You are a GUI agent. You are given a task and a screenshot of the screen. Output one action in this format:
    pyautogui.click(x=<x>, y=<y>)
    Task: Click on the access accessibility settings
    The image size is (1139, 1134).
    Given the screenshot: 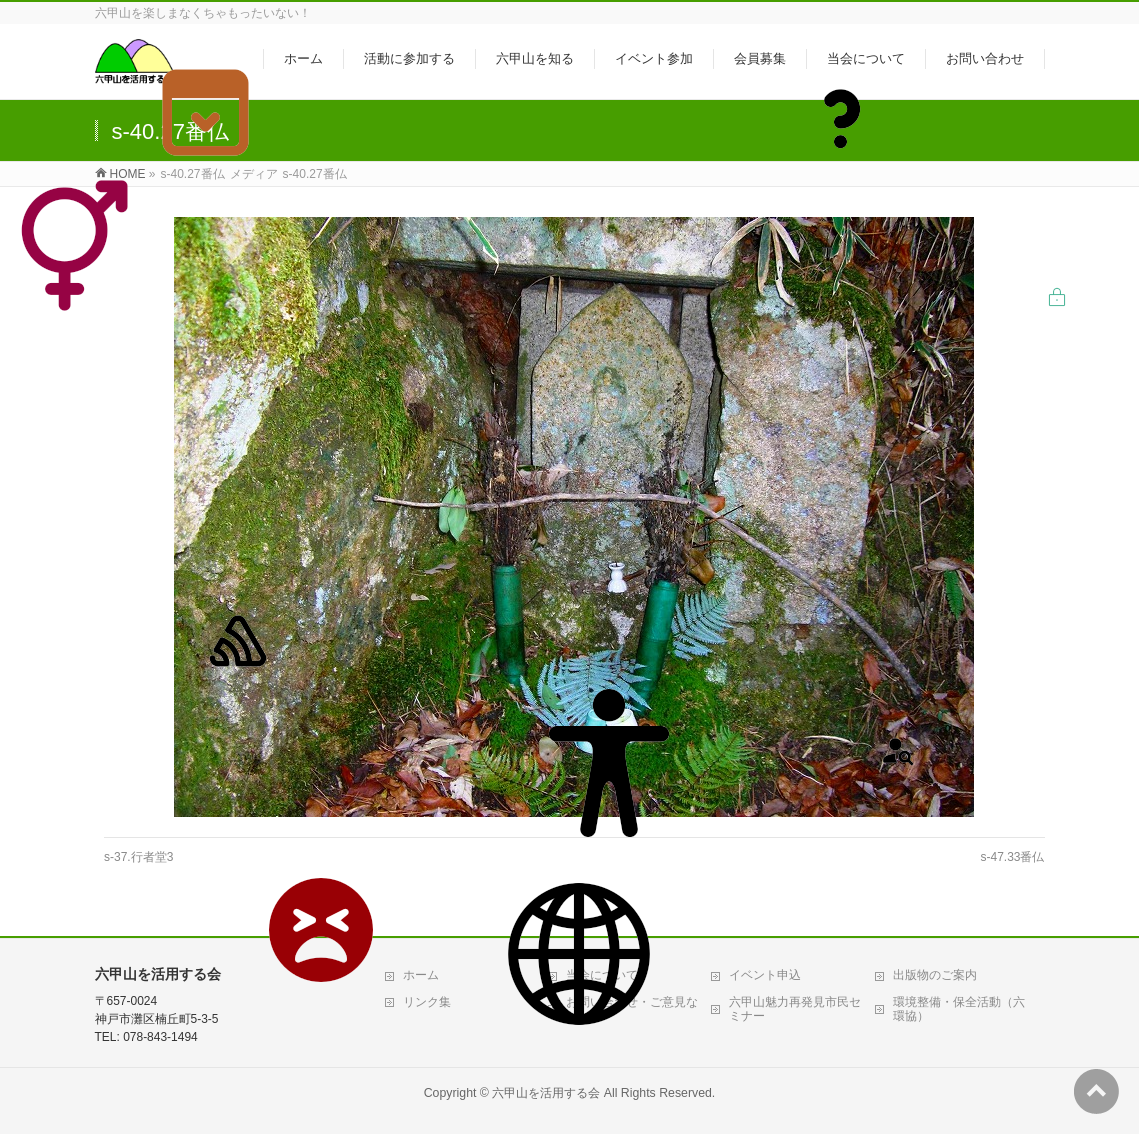 What is the action you would take?
    pyautogui.click(x=609, y=763)
    